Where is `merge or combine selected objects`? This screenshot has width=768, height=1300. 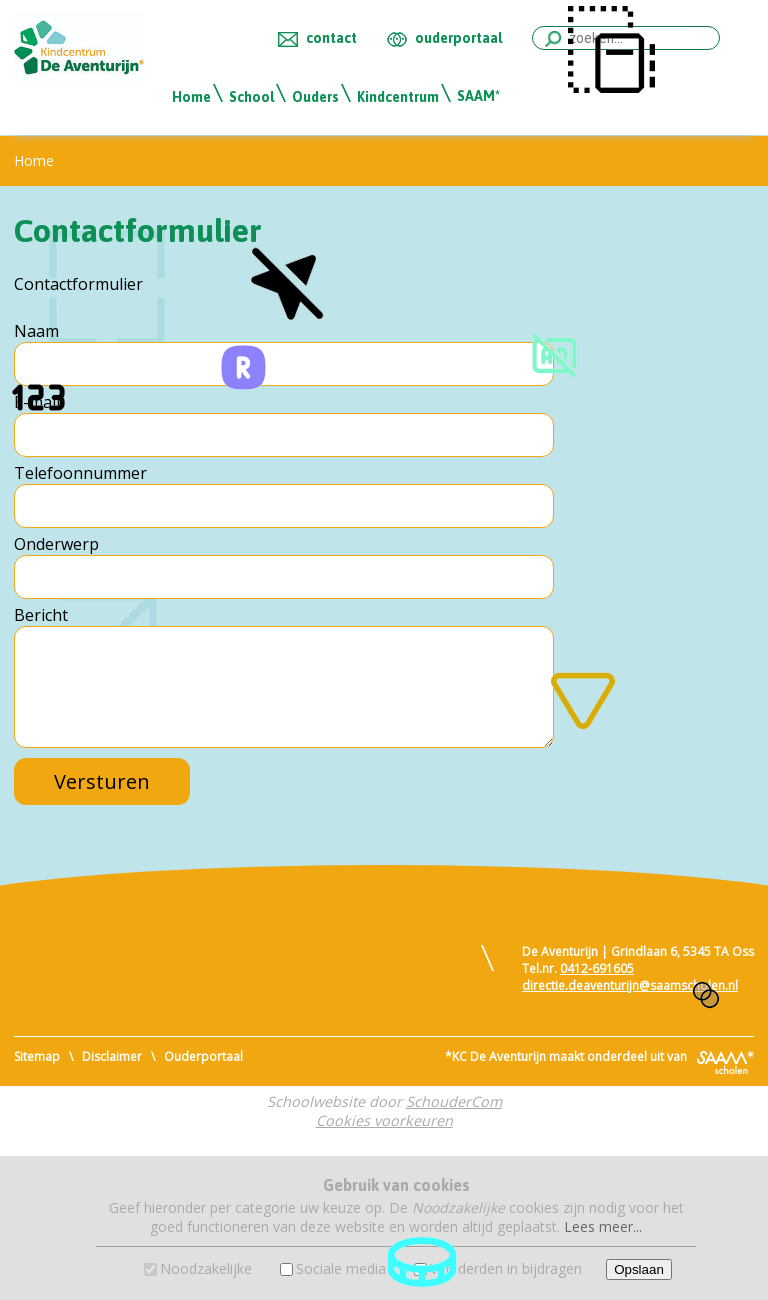 merge or combine selected objects is located at coordinates (706, 995).